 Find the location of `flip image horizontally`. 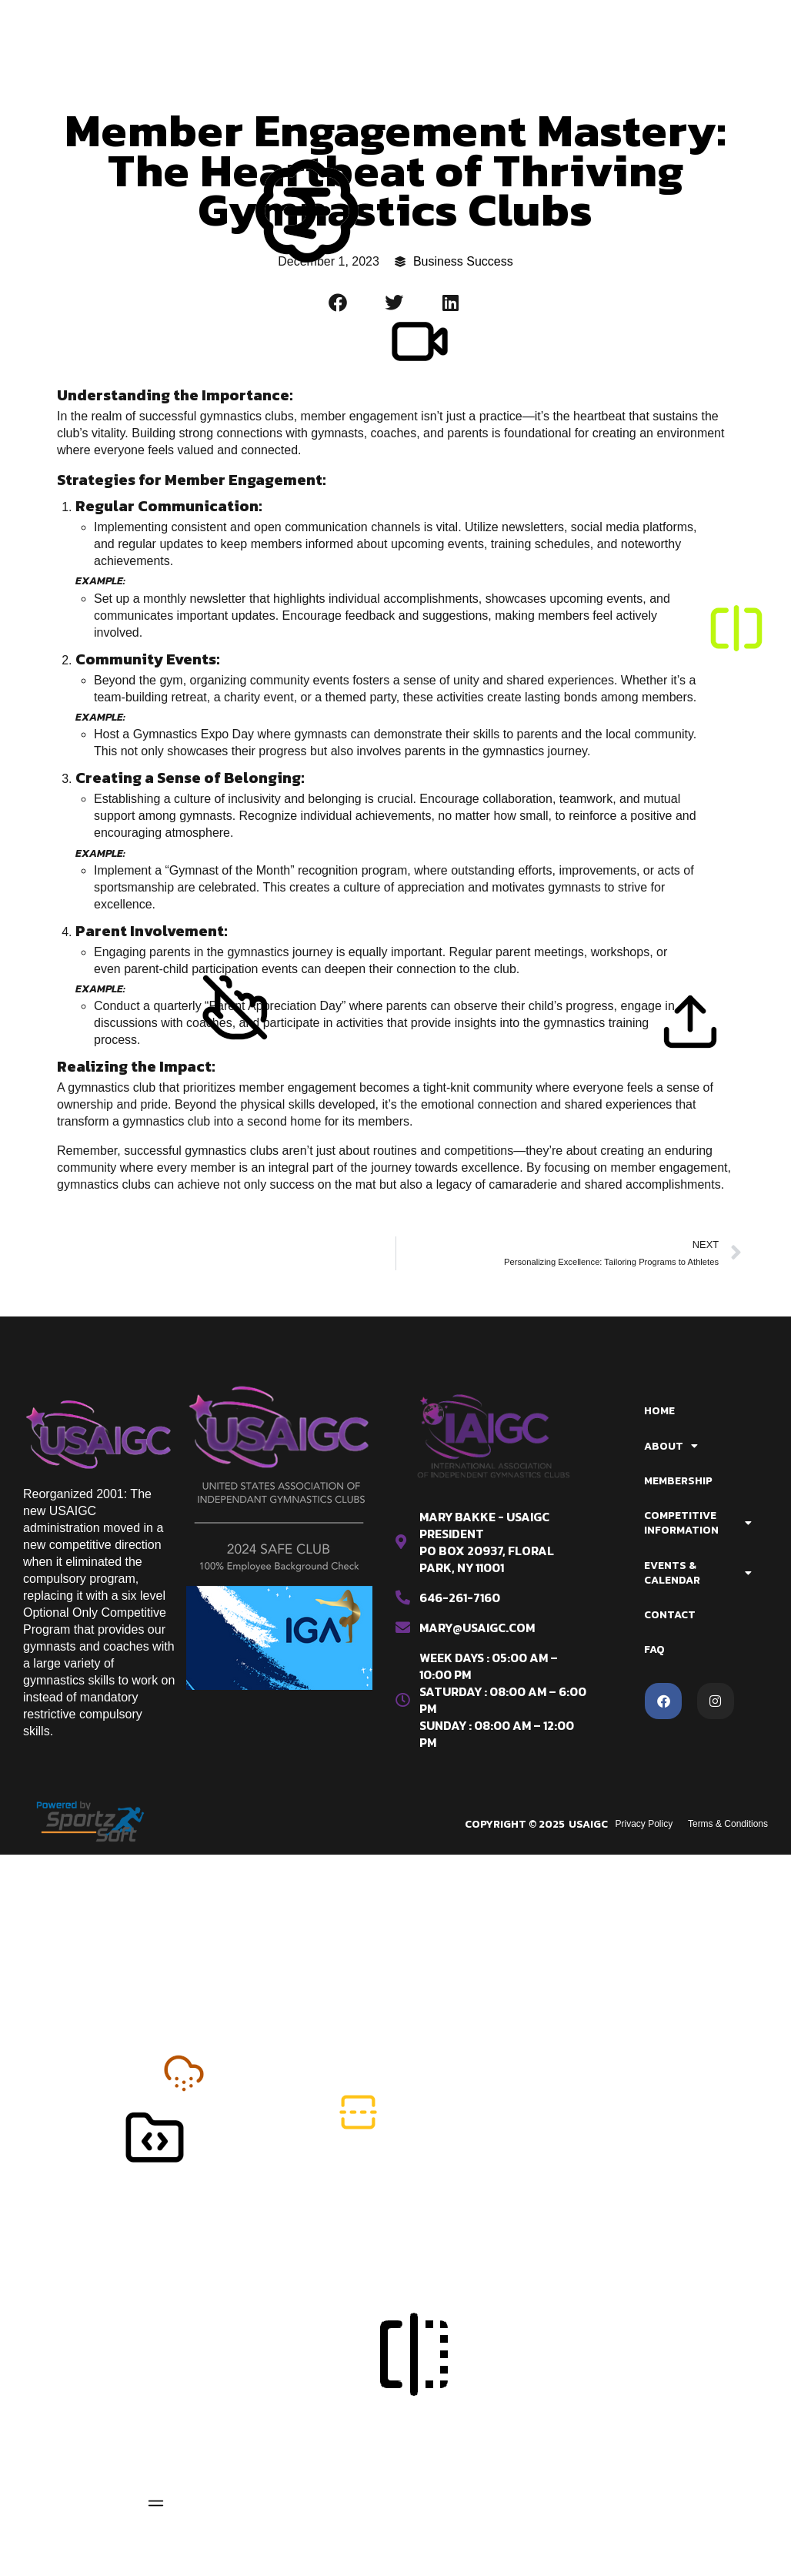

flip image horizontally is located at coordinates (414, 2354).